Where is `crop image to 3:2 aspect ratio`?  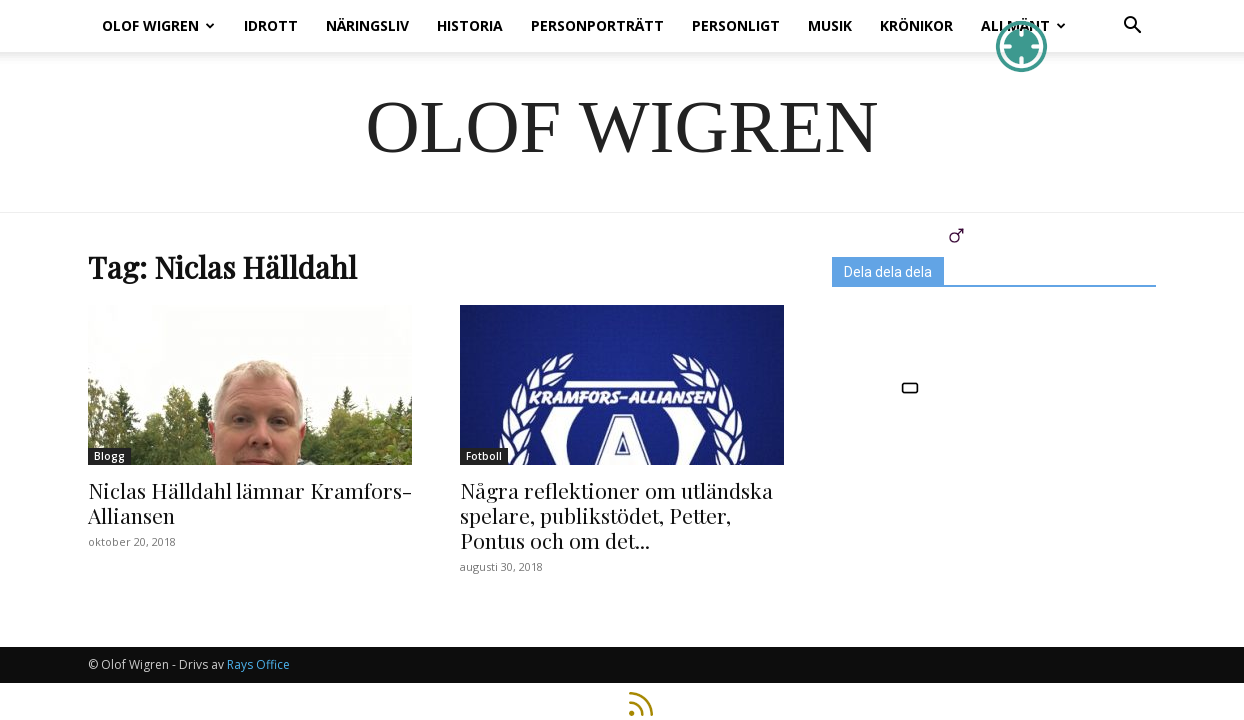
crop image to 3:2 aspect ratio is located at coordinates (910, 388).